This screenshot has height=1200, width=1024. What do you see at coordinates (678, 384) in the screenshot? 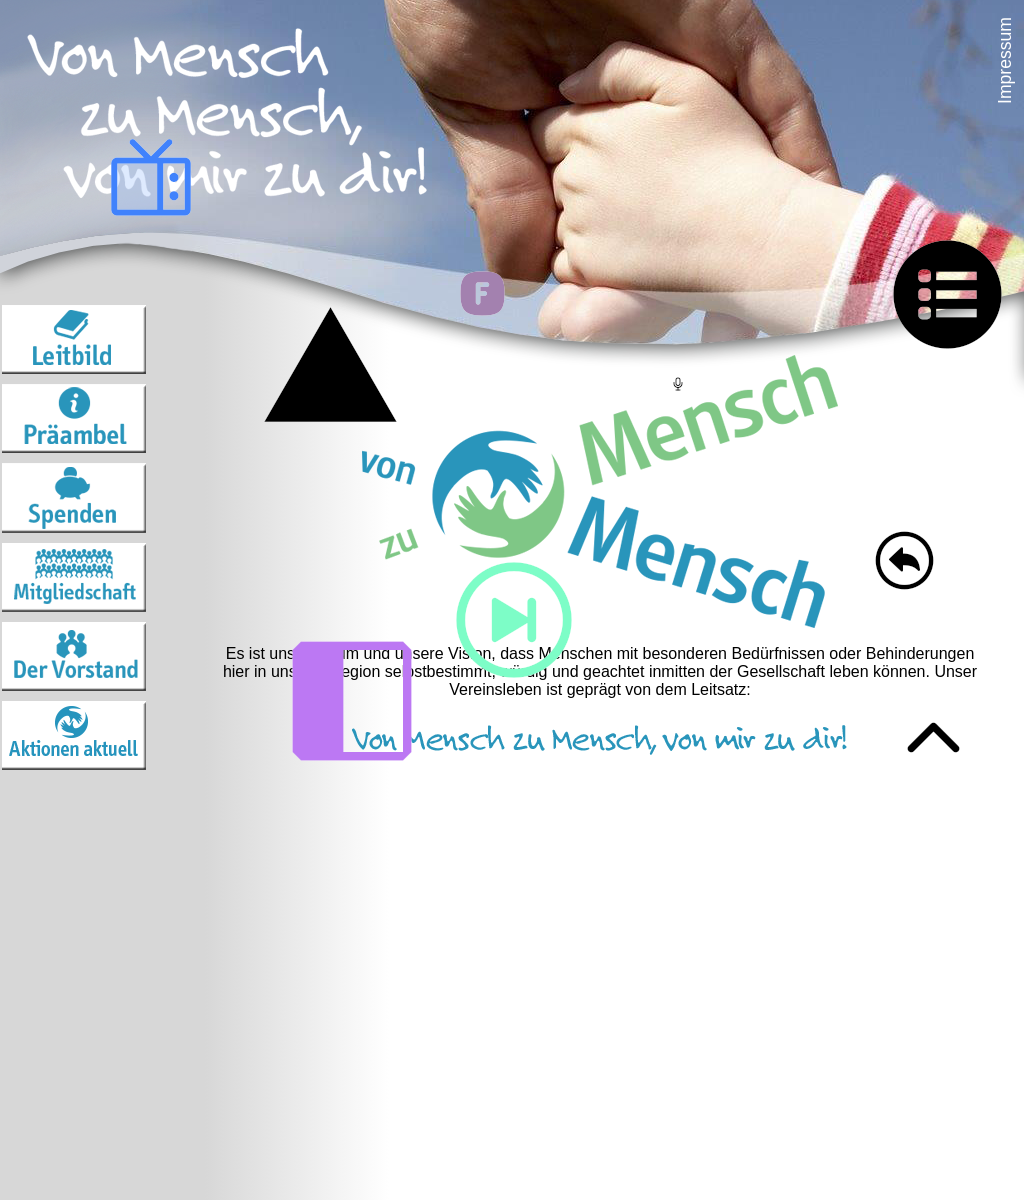
I see `tap to start voice input` at bounding box center [678, 384].